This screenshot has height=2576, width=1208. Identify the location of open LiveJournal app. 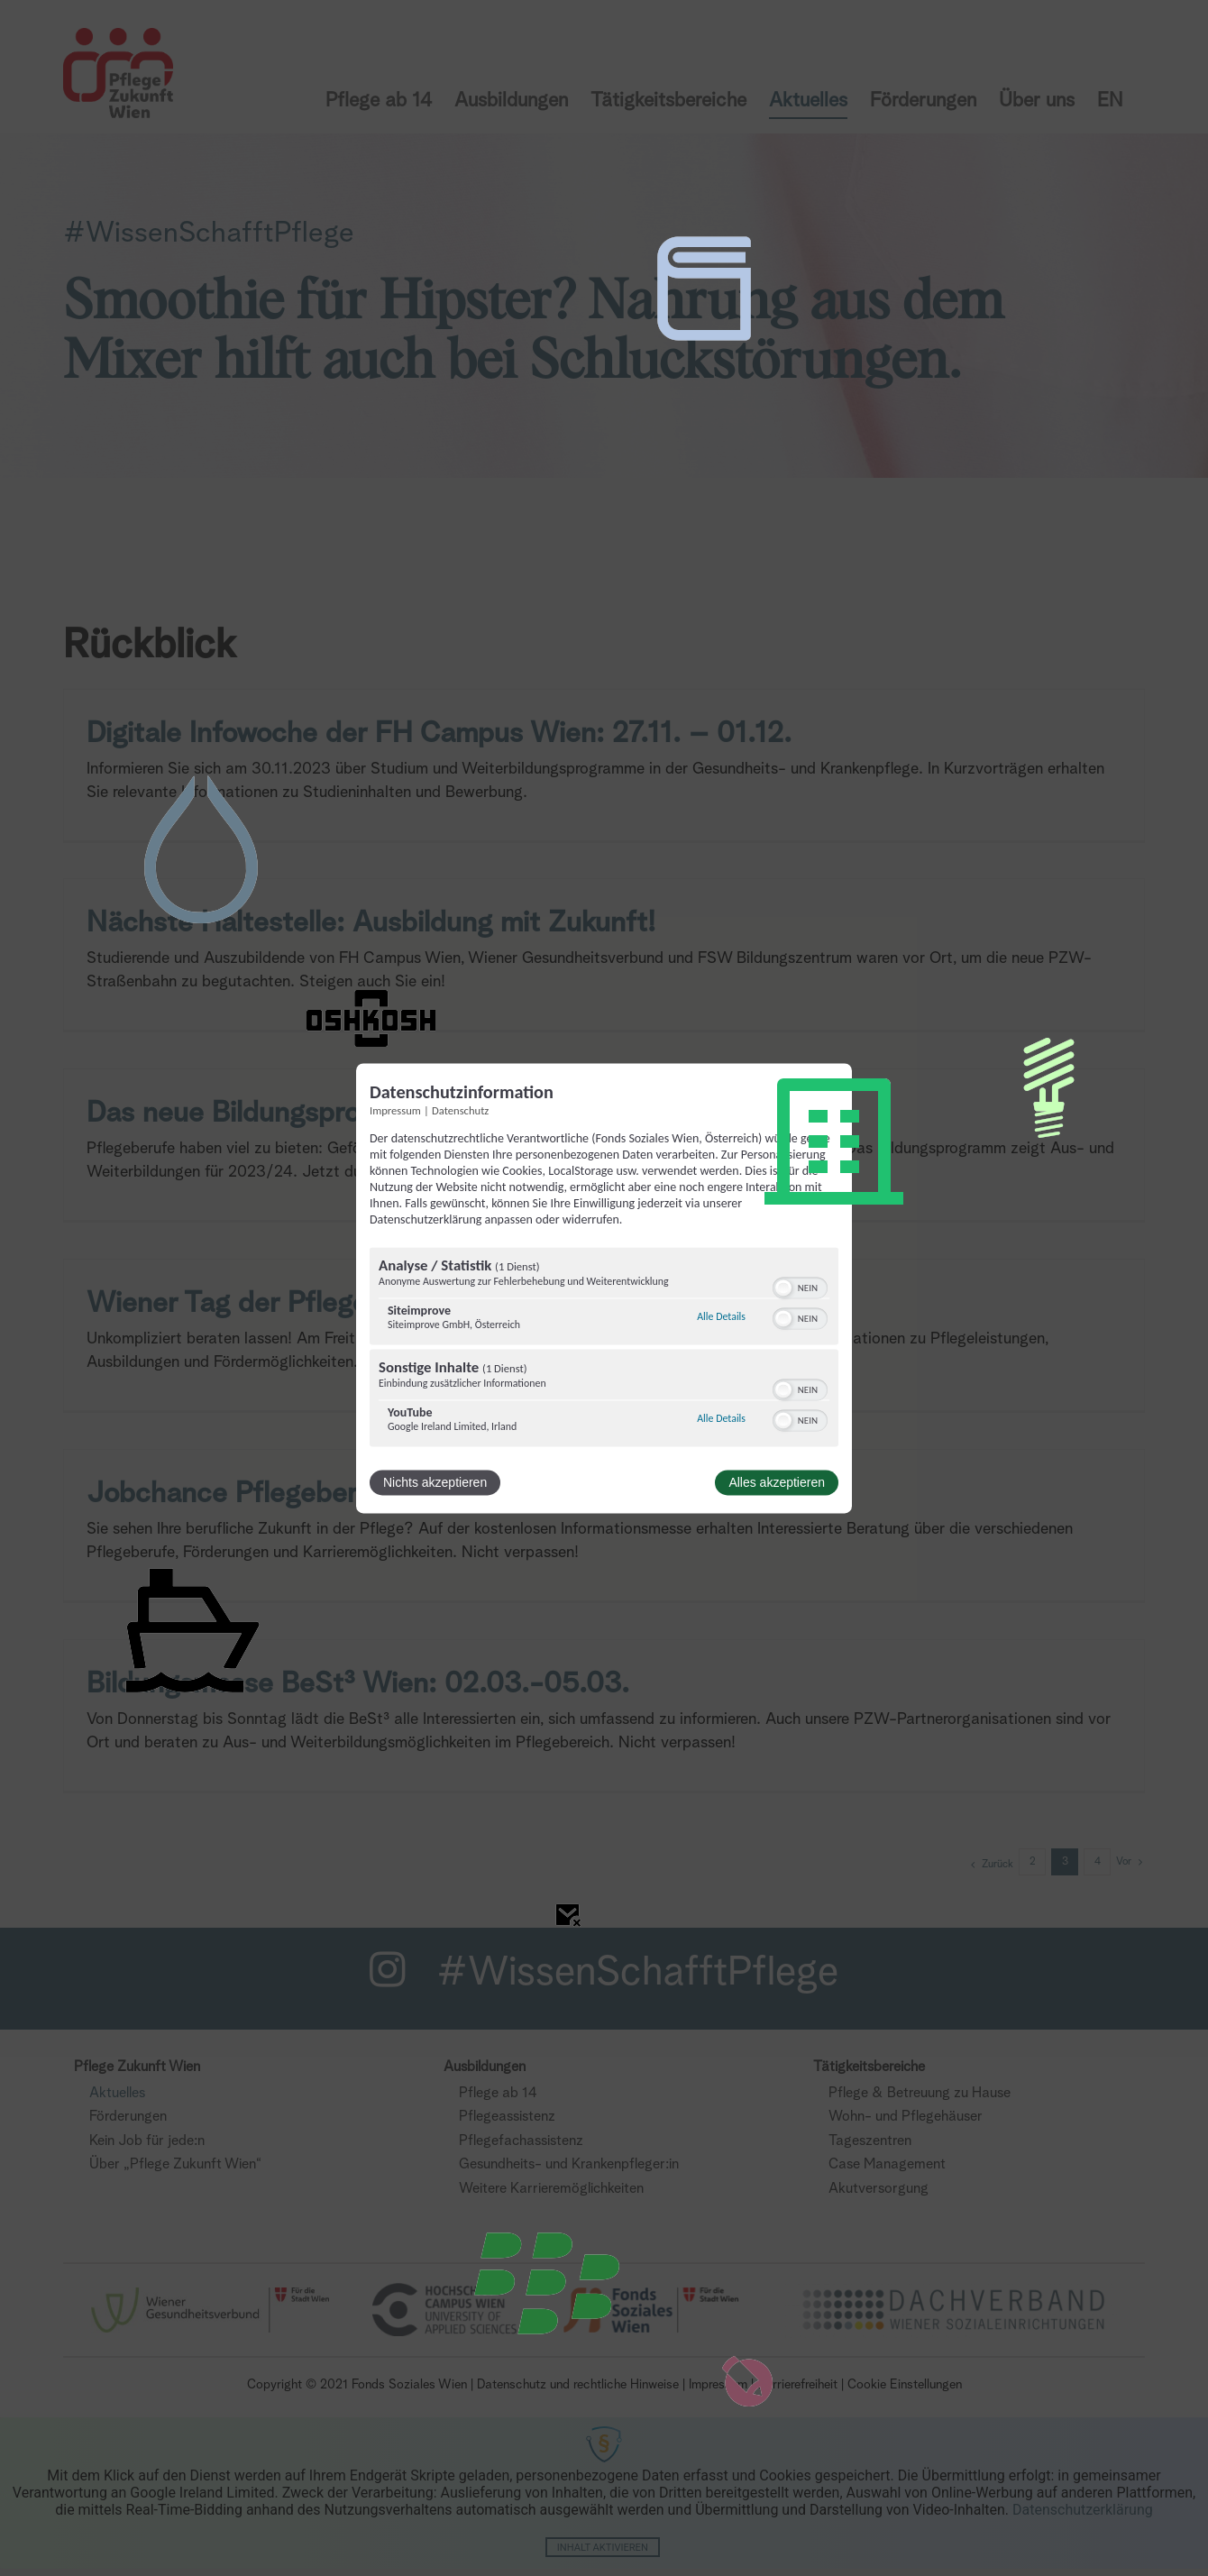
(747, 2381).